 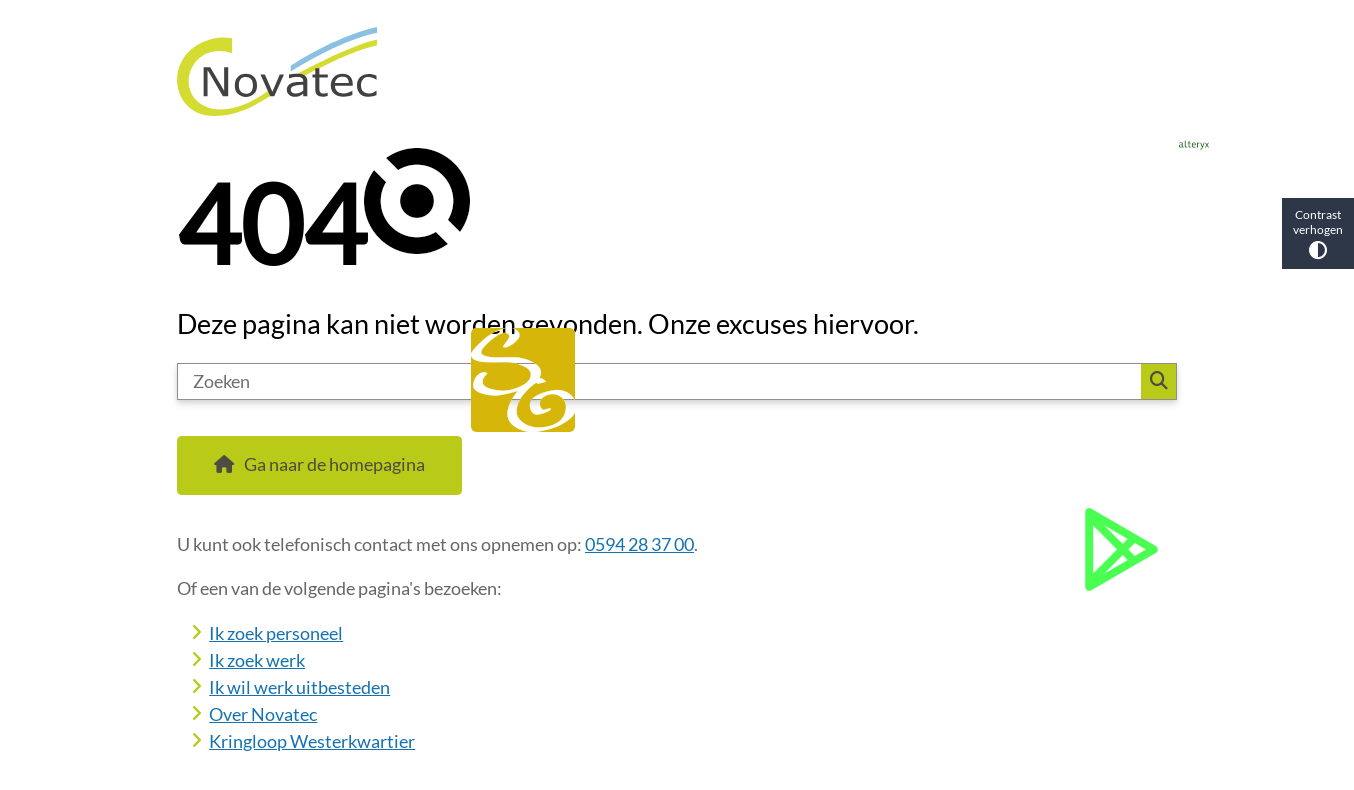 I want to click on open google play store, so click(x=1121, y=549).